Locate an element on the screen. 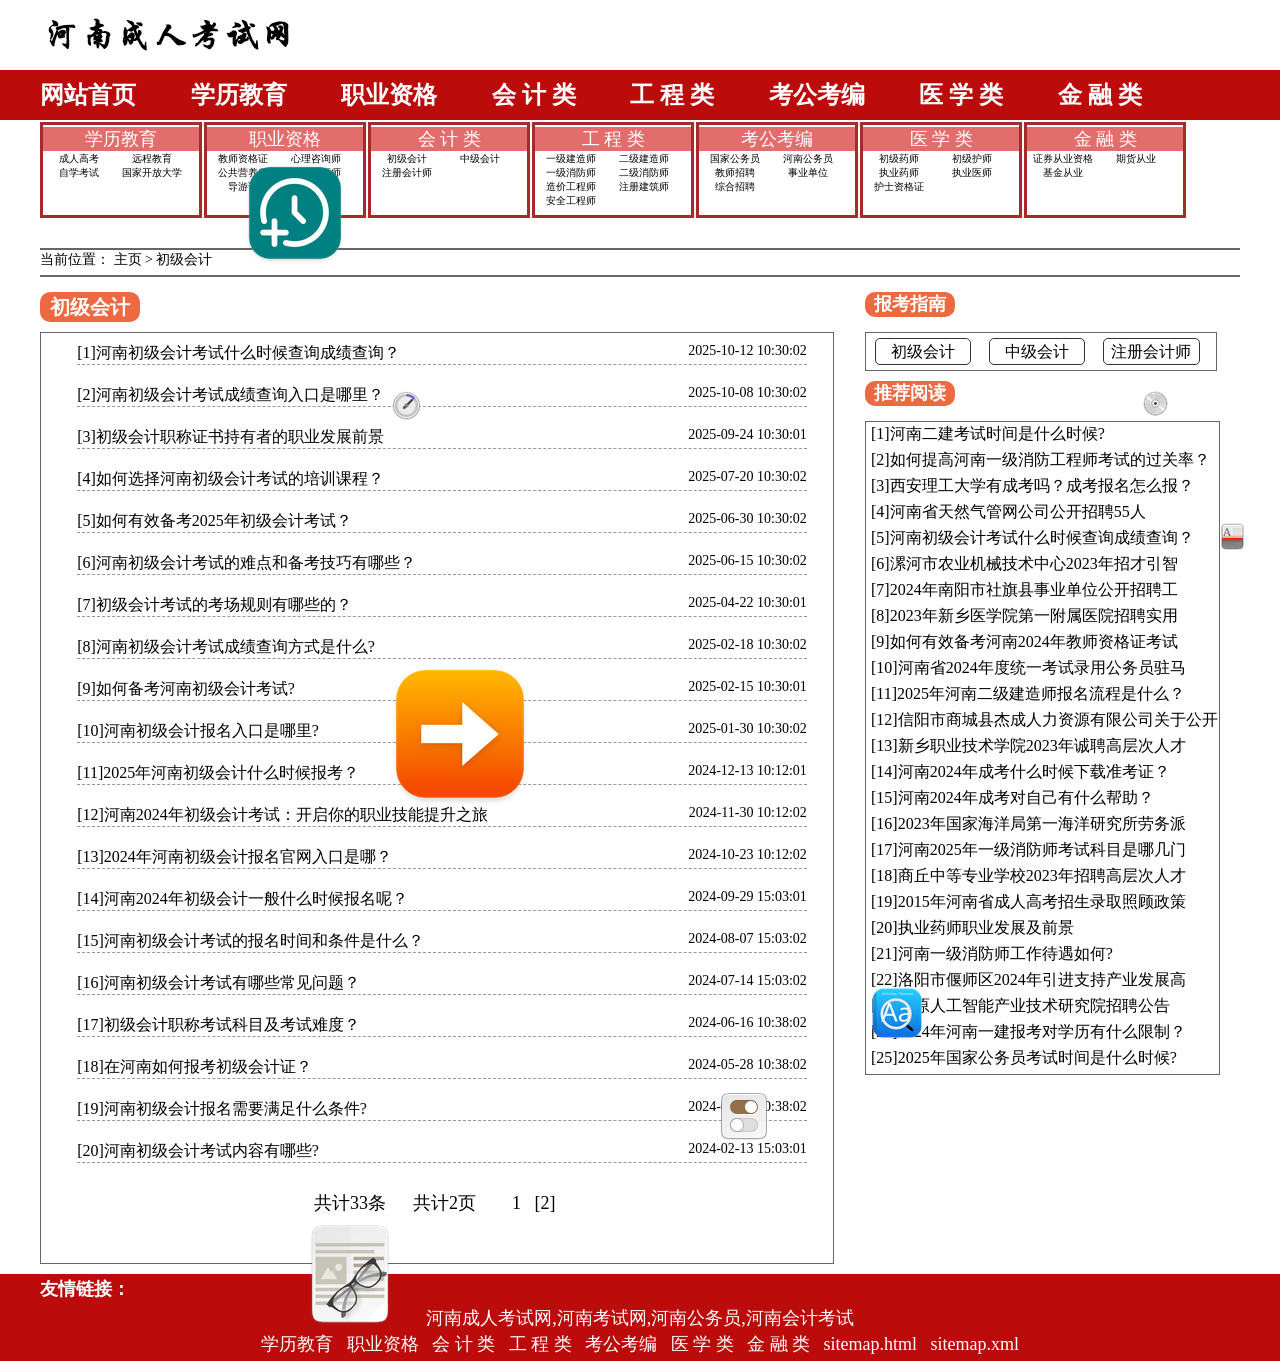 Image resolution: width=1280 pixels, height=1361 pixels. open desktop preferences or settings is located at coordinates (744, 1116).